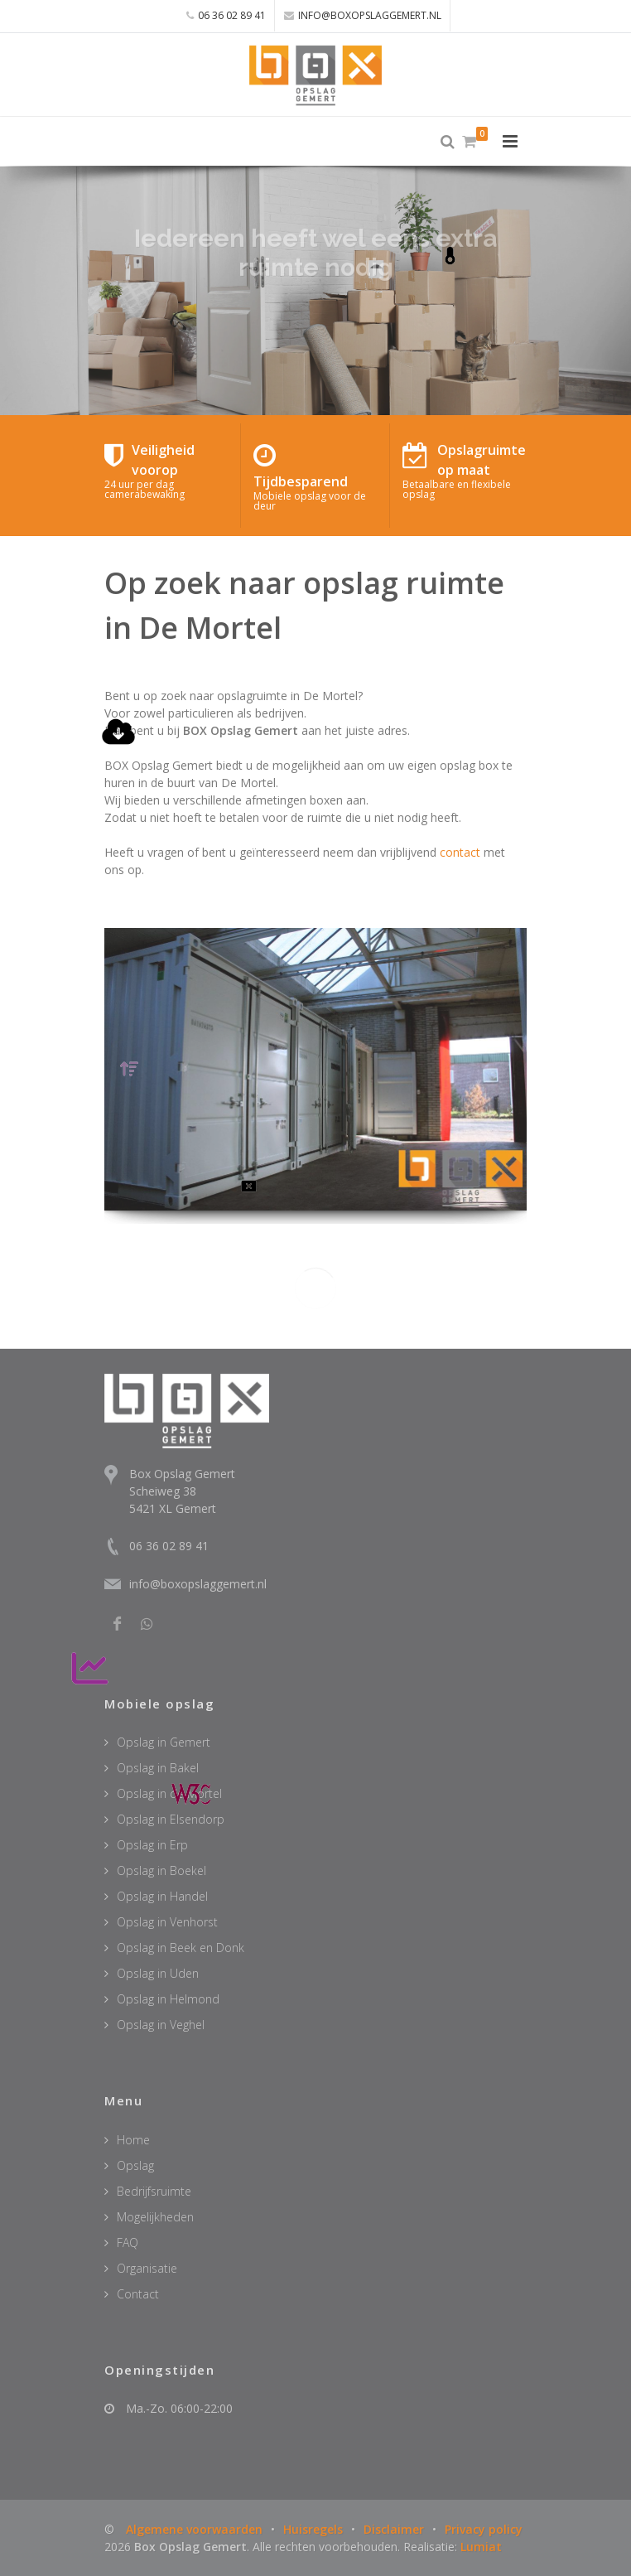 Image resolution: width=631 pixels, height=2576 pixels. I want to click on indicates very low or minimum temperature, so click(450, 255).